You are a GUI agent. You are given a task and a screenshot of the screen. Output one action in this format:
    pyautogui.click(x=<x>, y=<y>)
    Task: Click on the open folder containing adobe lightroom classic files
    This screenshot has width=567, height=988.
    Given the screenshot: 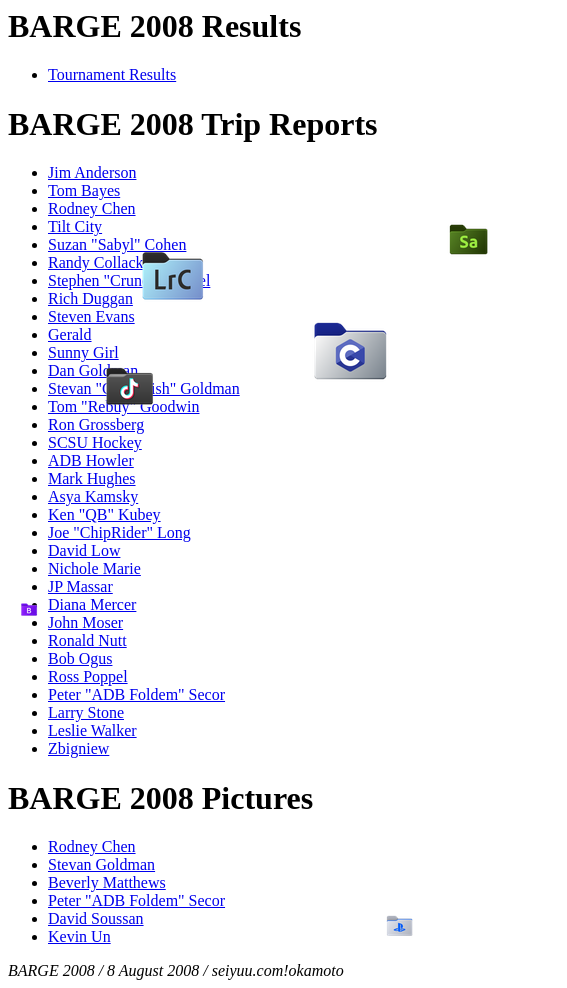 What is the action you would take?
    pyautogui.click(x=172, y=277)
    